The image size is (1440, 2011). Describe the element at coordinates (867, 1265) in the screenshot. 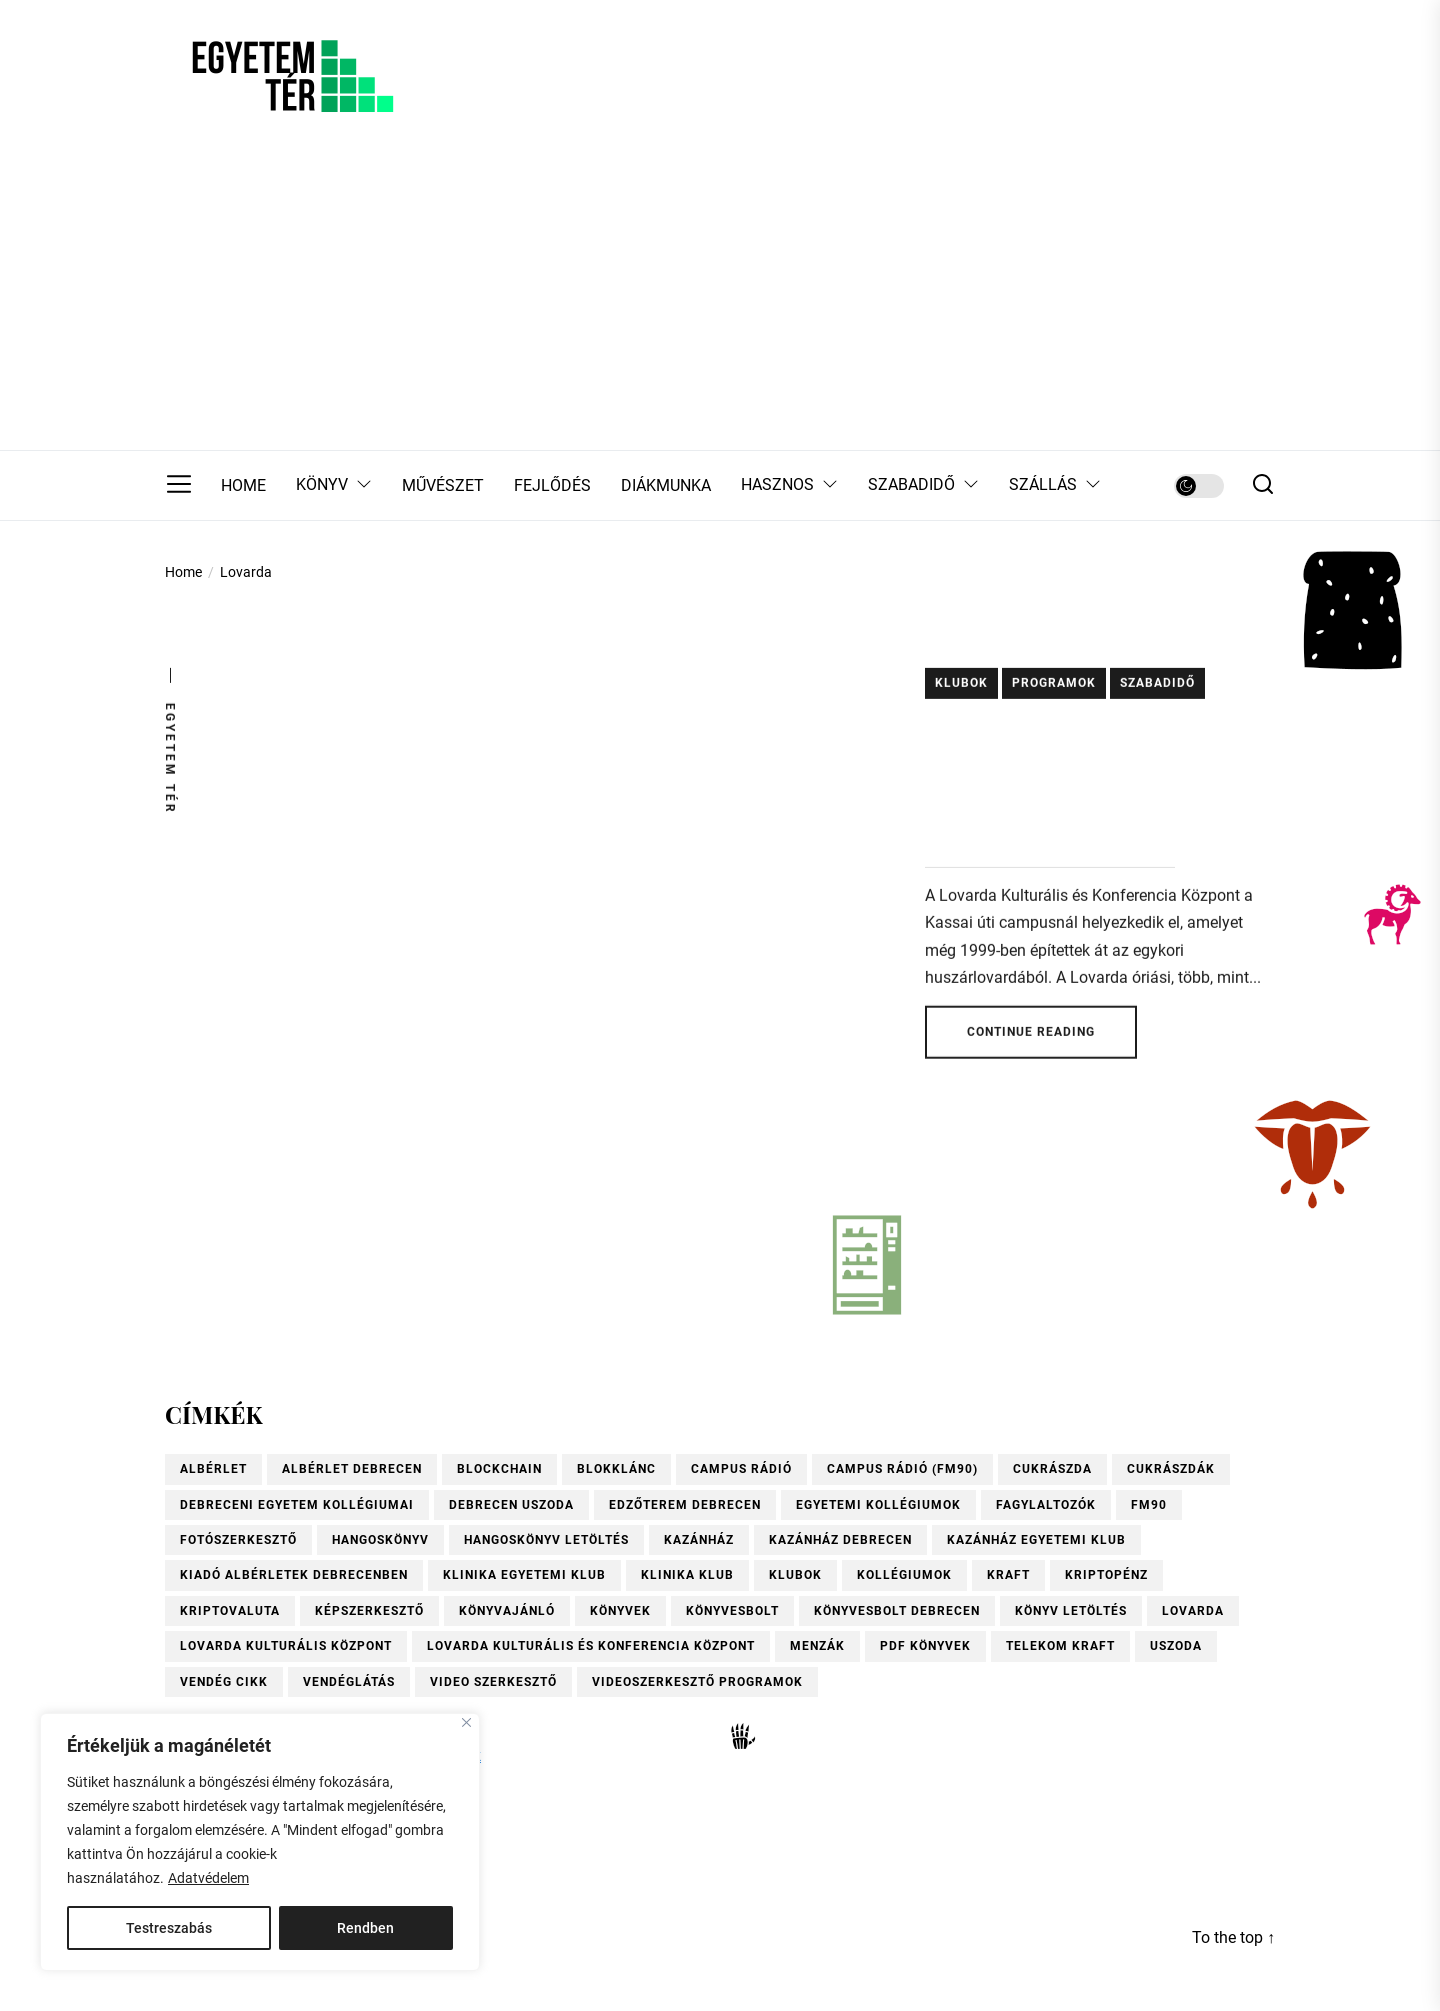

I see `access vending machine or automated purchase options` at that location.